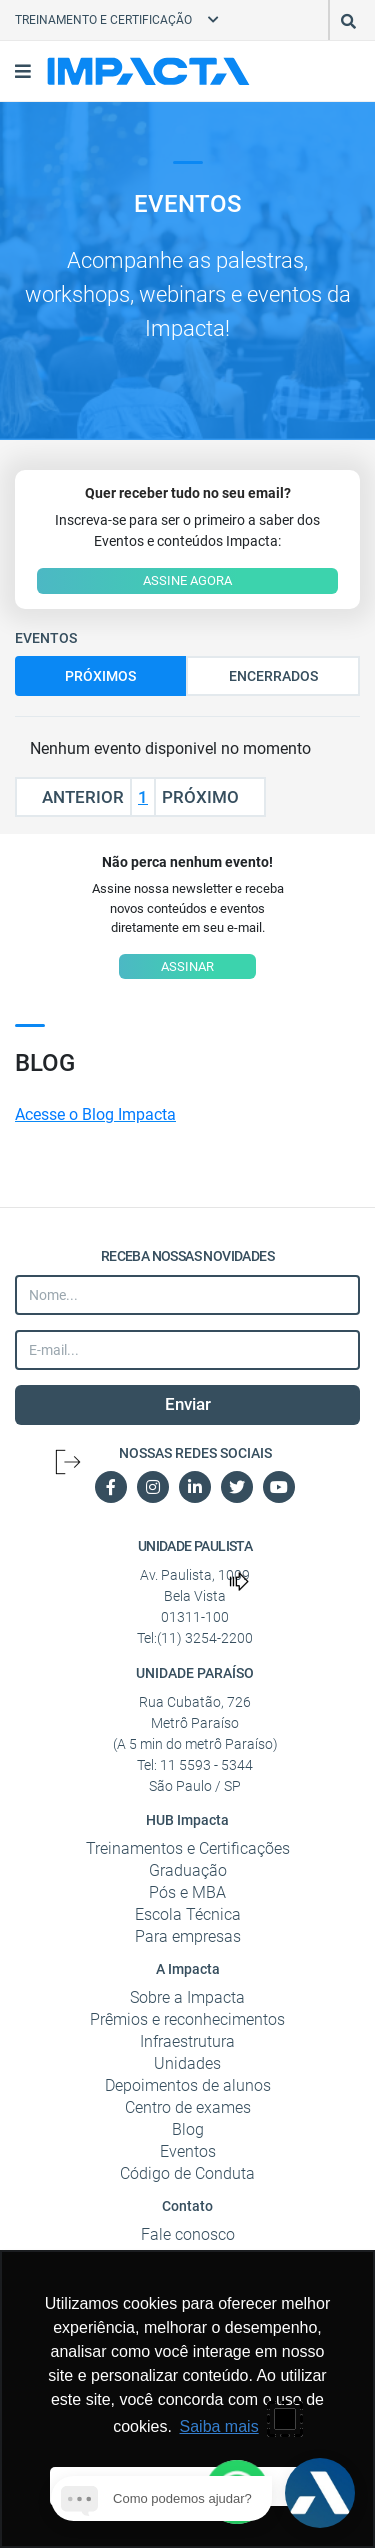 The height and width of the screenshot is (2548, 375). What do you see at coordinates (285, 2419) in the screenshot?
I see `select all items in the current view` at bounding box center [285, 2419].